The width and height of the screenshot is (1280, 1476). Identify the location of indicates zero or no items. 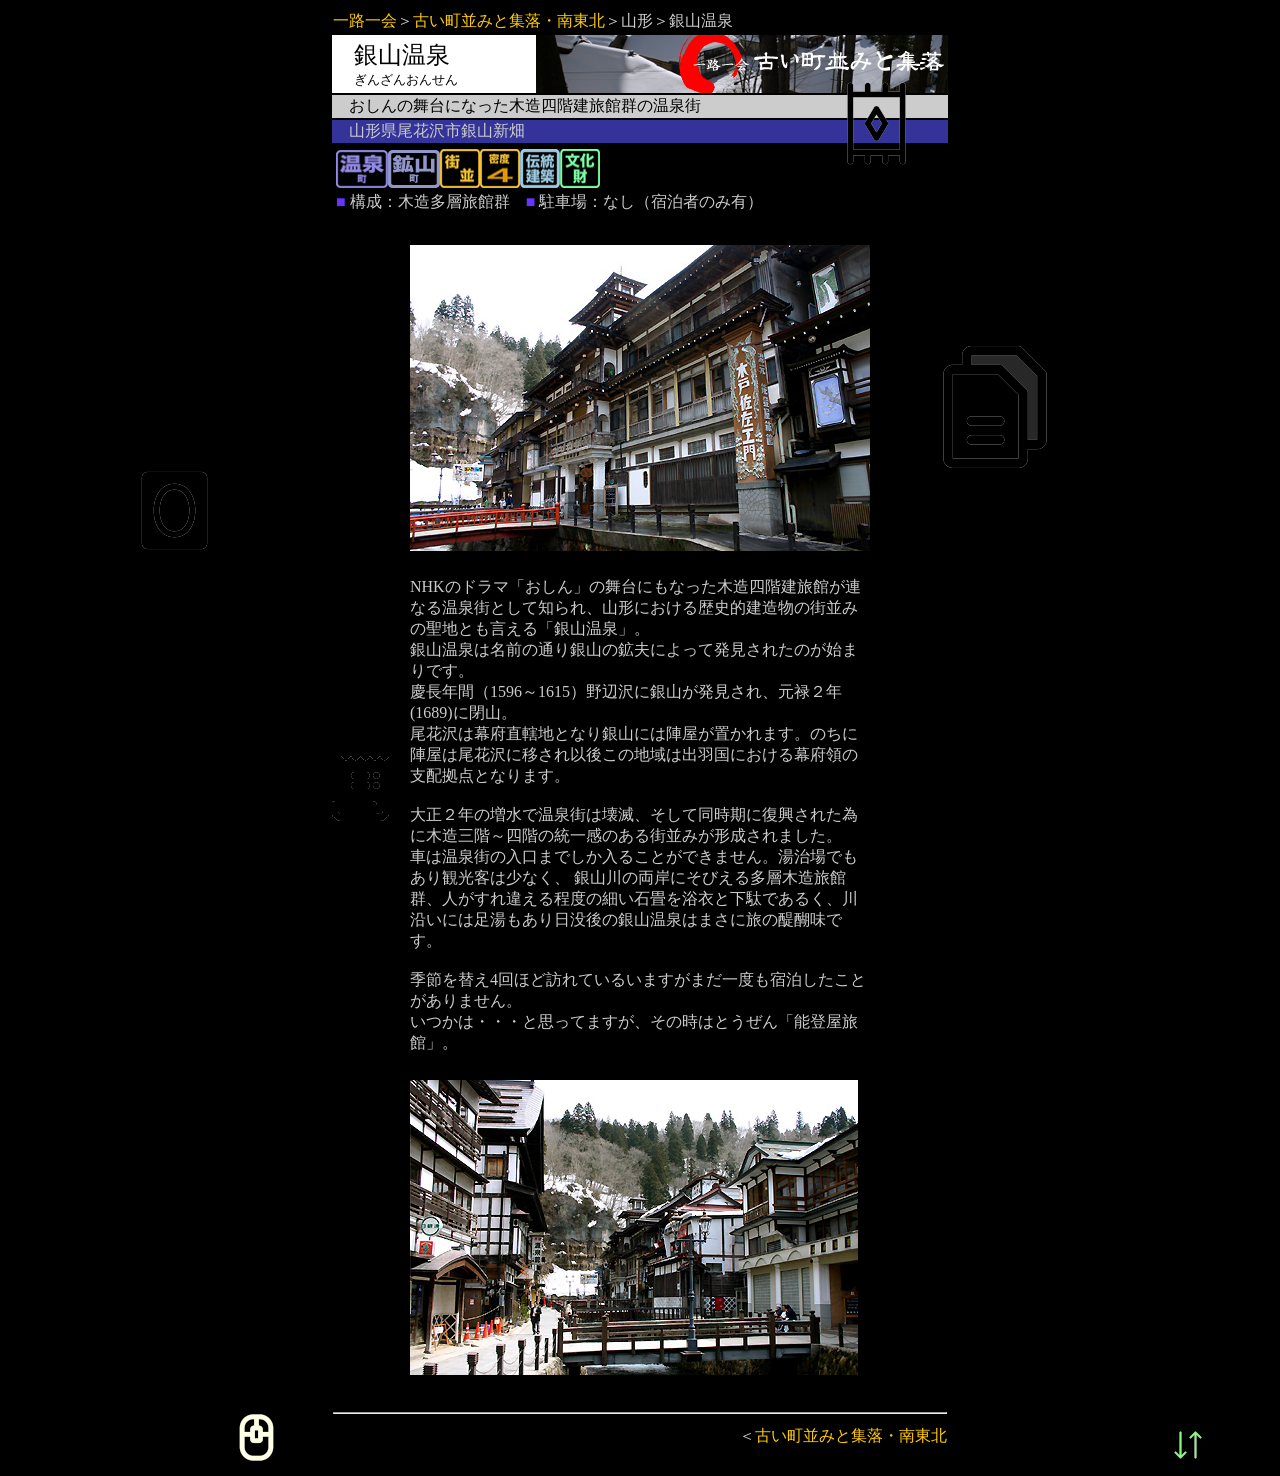
(174, 510).